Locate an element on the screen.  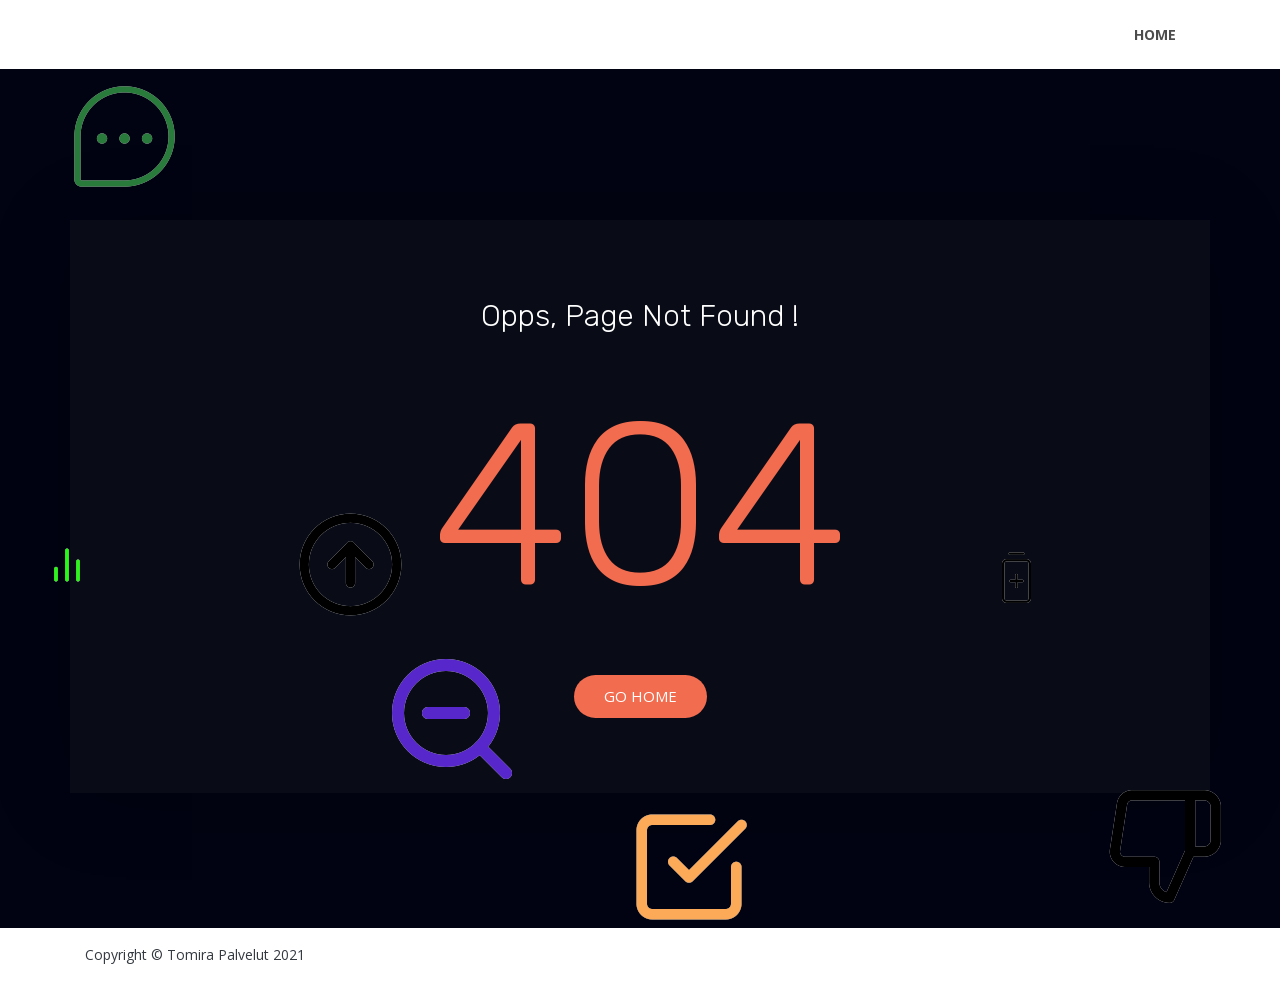
open chat or messaging is located at coordinates (122, 138).